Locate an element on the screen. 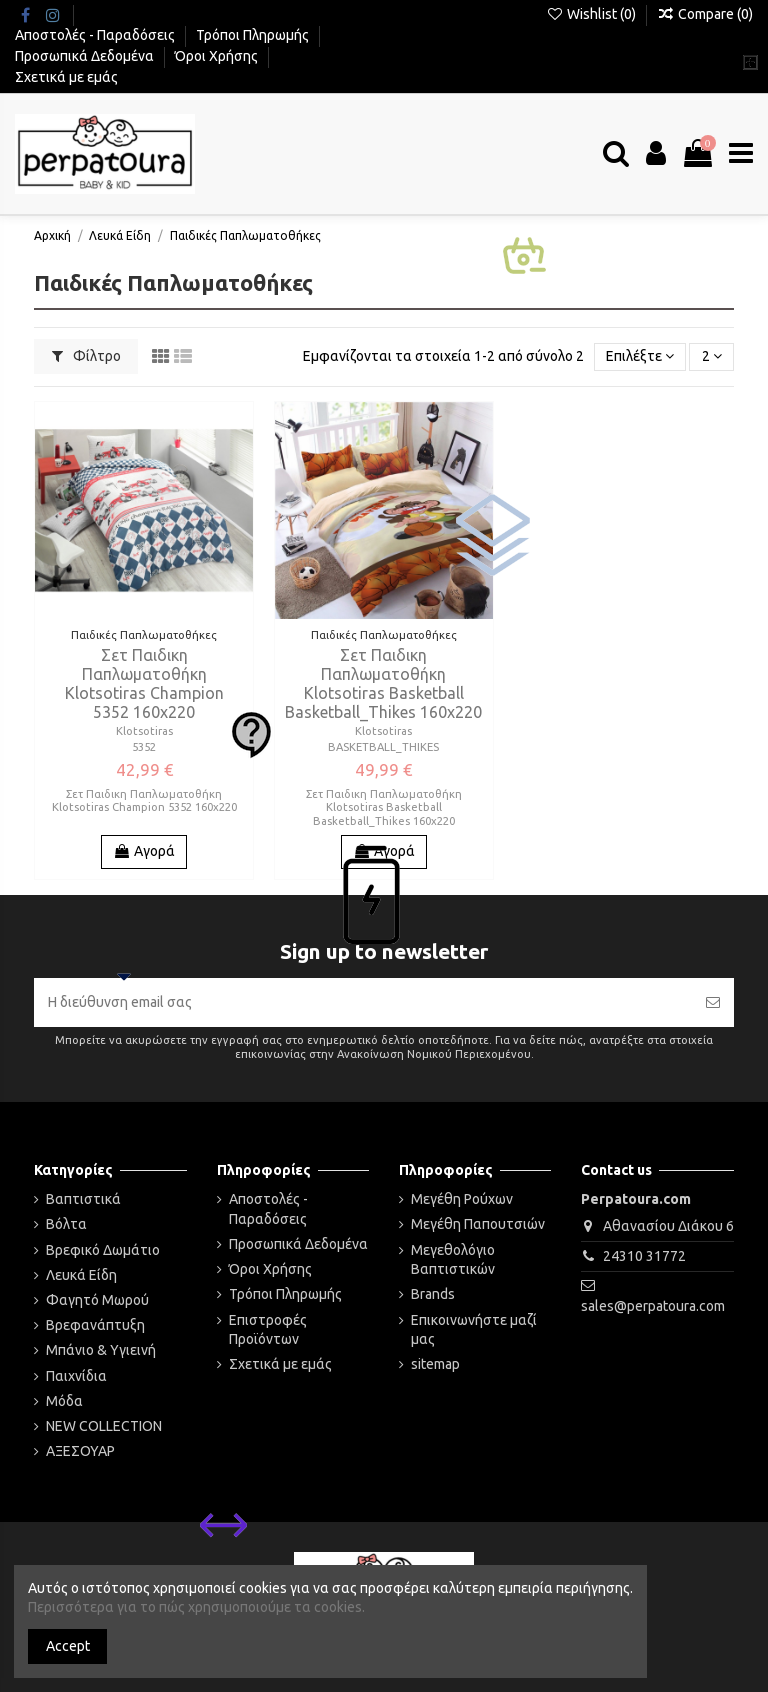 This screenshot has height=1692, width=768. indicates device is currently charging is located at coordinates (371, 896).